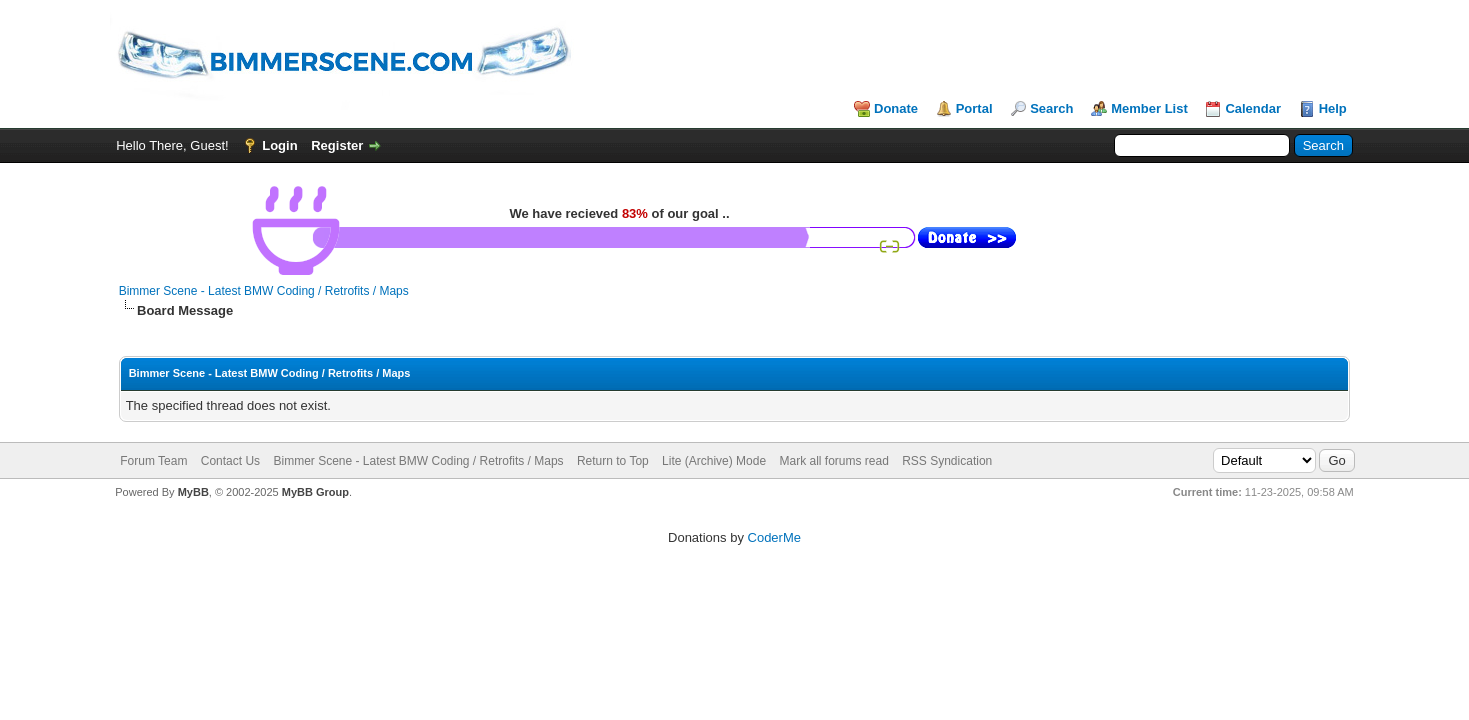 This screenshot has width=1469, height=720. I want to click on alibaba cloud services logo, so click(889, 246).